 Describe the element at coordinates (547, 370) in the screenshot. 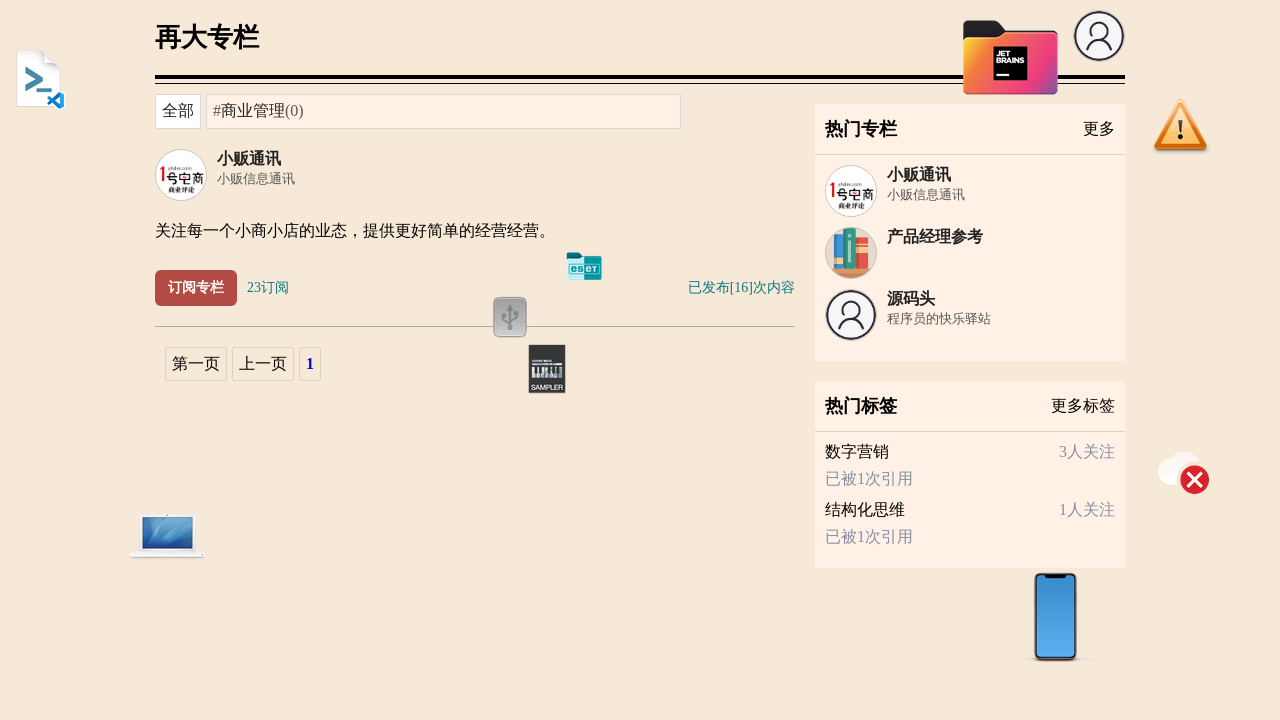

I see `open the EXS24 sampler instrument in GarageBand` at that location.